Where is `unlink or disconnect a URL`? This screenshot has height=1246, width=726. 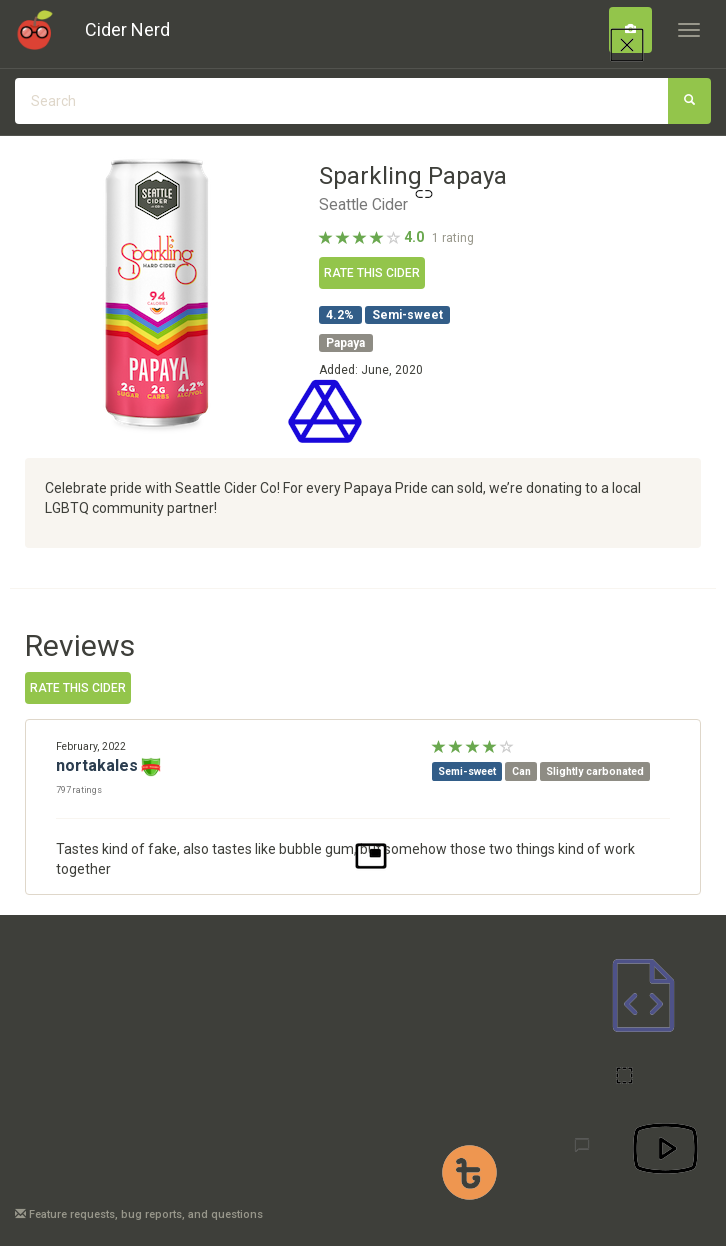
unlink or disconnect a URL is located at coordinates (424, 194).